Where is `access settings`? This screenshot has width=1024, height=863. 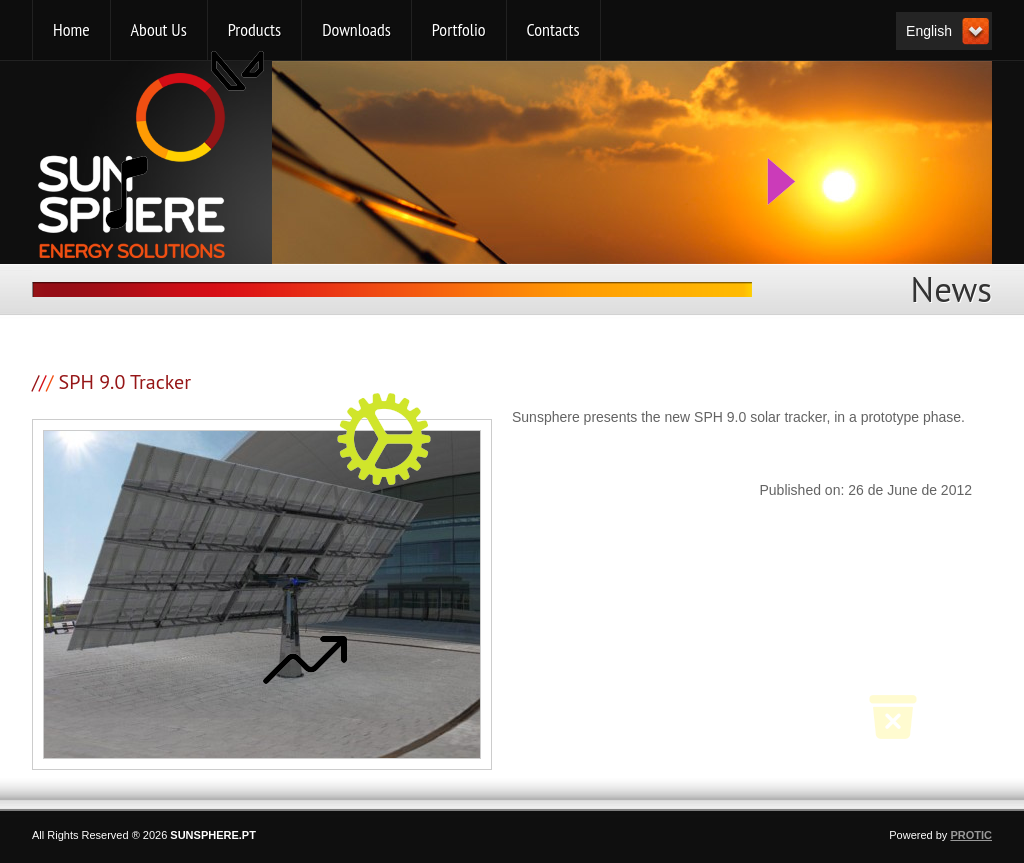
access settings is located at coordinates (384, 439).